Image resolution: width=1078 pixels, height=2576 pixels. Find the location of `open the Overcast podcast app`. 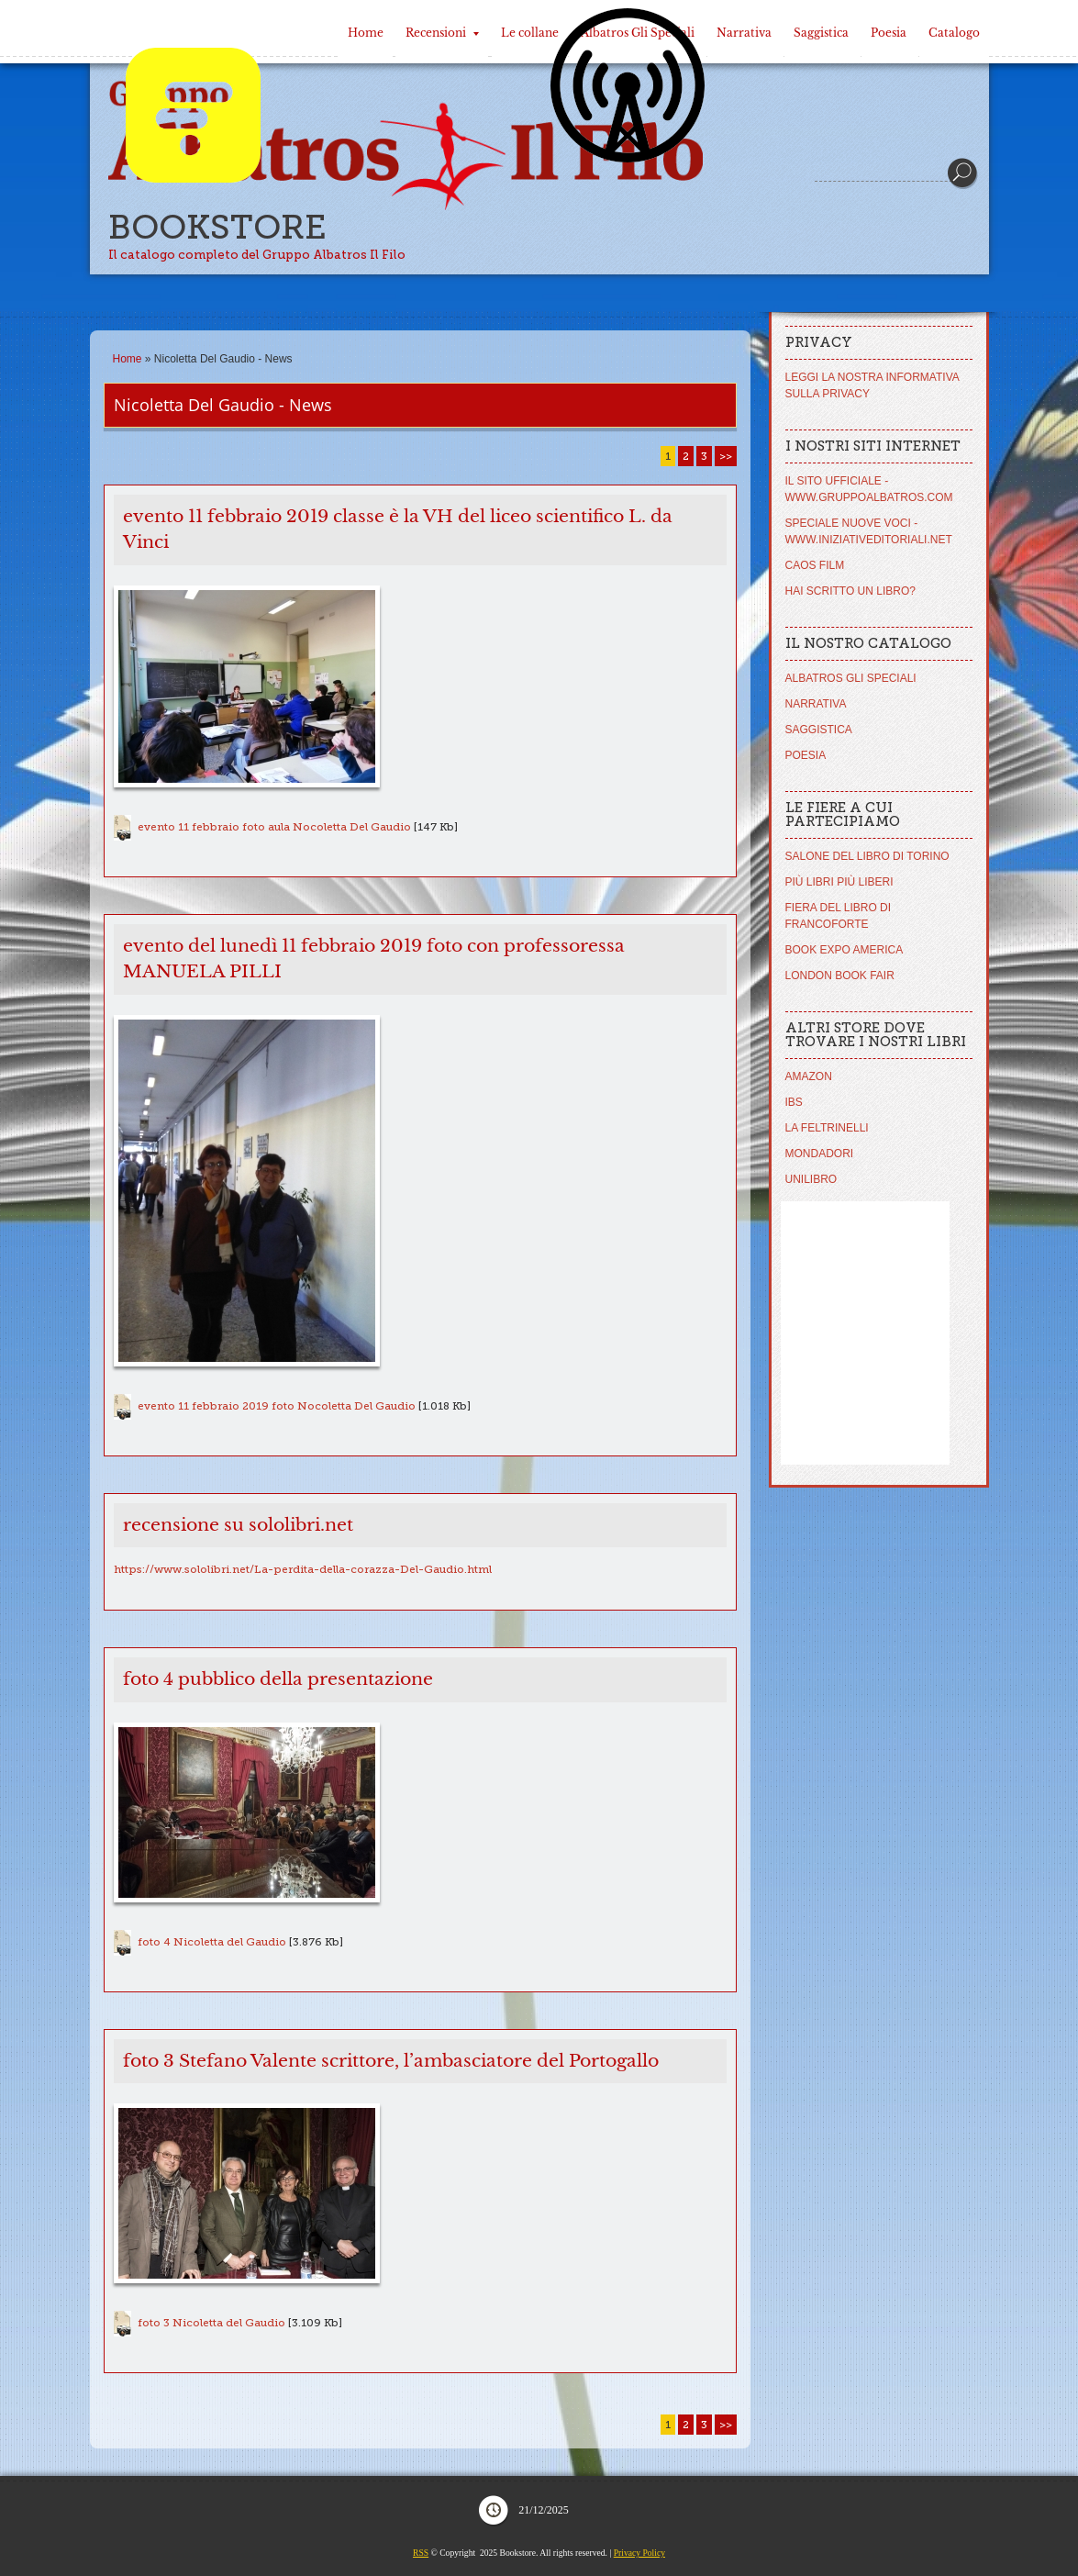

open the Overcast podcast app is located at coordinates (628, 85).